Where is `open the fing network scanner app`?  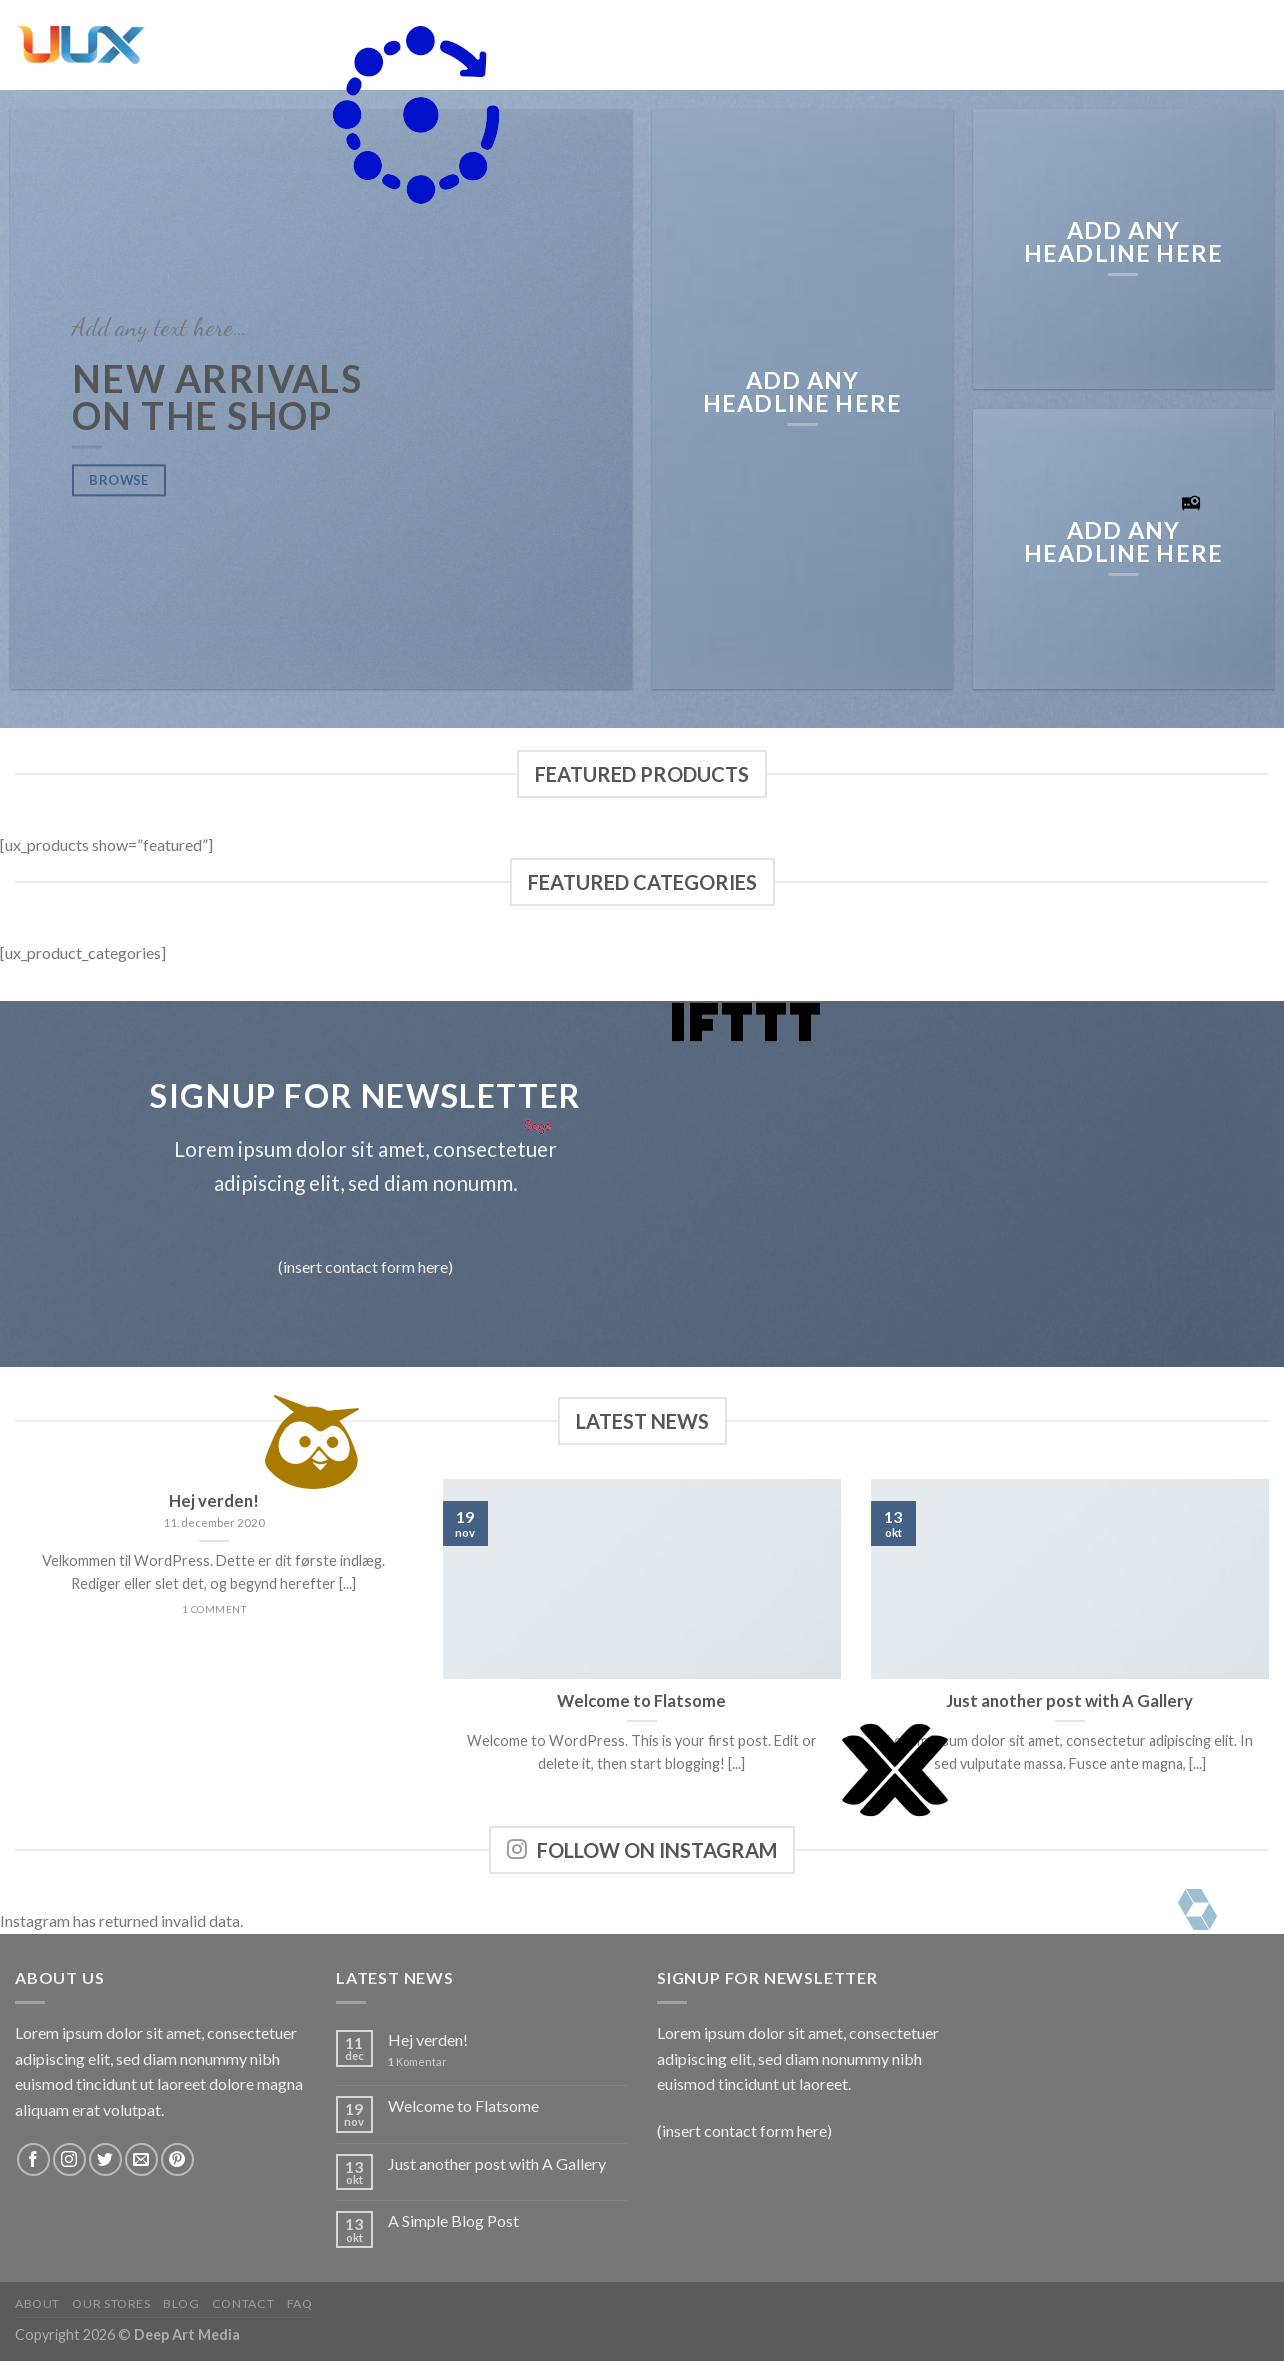 open the fing network scanner app is located at coordinates (416, 115).